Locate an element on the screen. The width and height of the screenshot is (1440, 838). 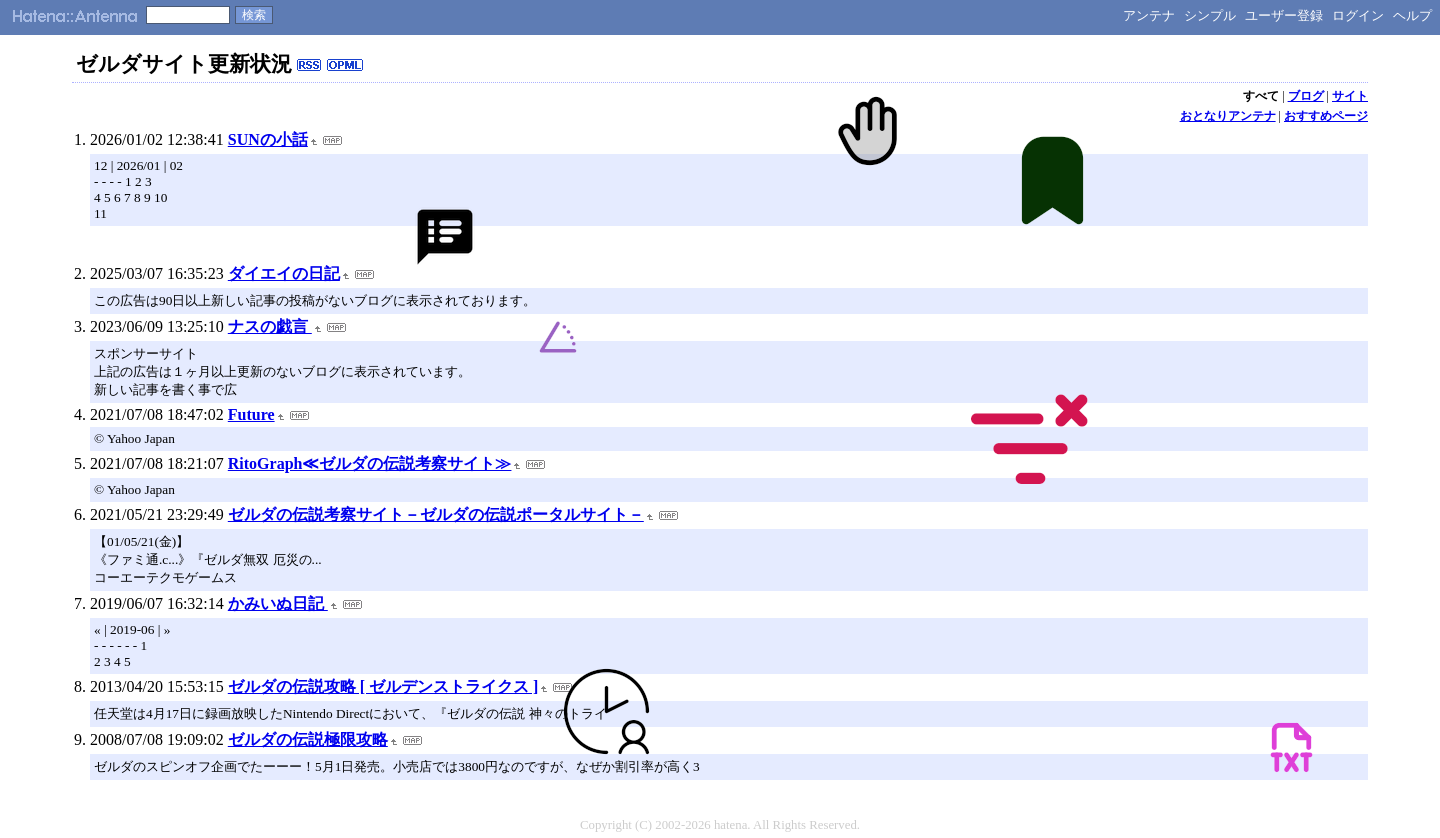
view speaker notes or presentation talking points is located at coordinates (445, 237).